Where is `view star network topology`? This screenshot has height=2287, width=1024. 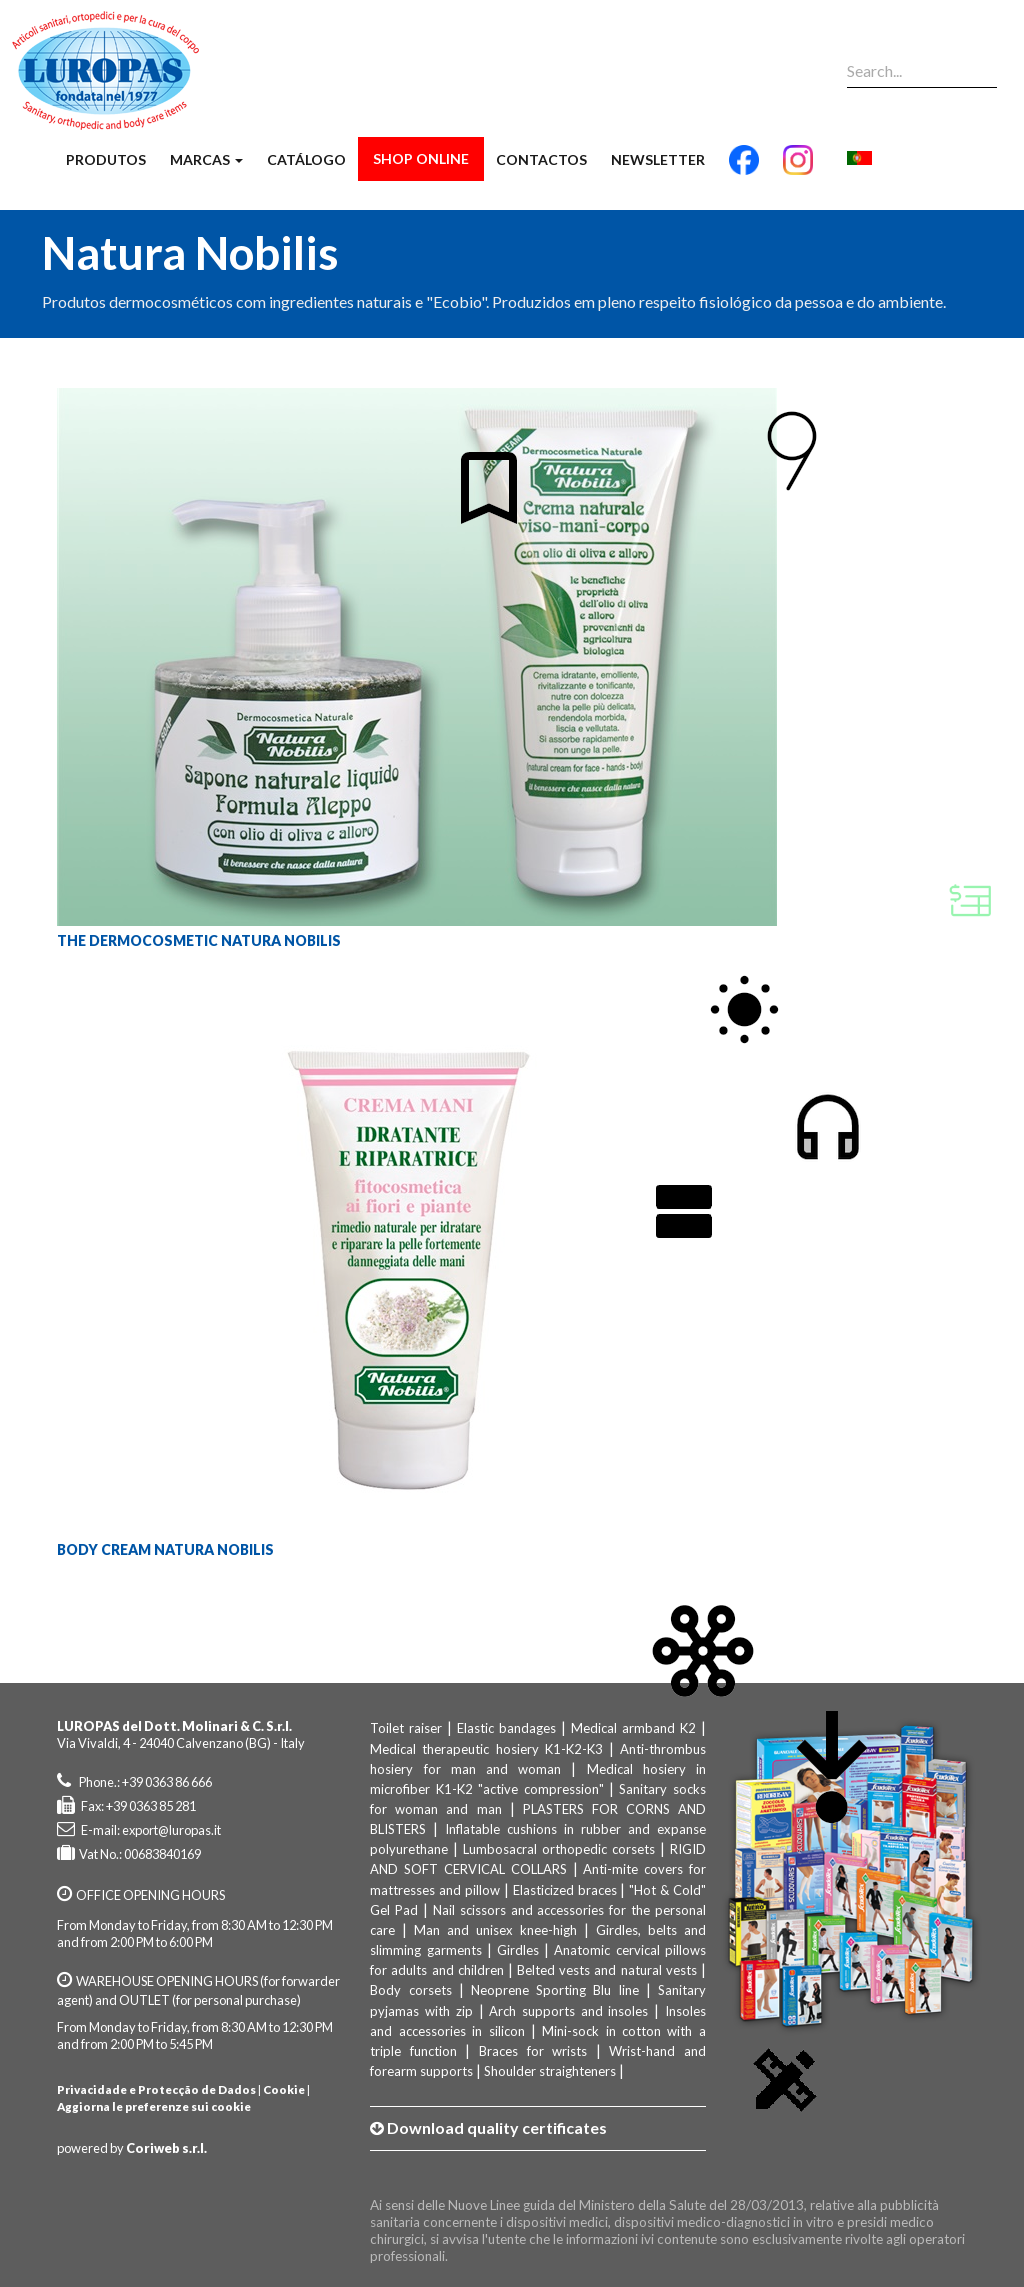
view star network topology is located at coordinates (703, 1651).